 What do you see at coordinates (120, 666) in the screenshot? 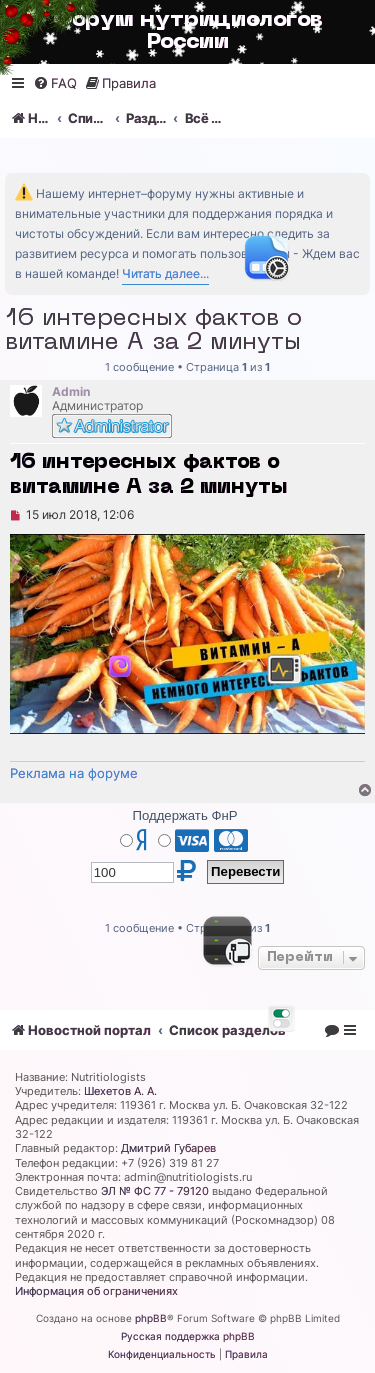
I see `open firefox browser` at bounding box center [120, 666].